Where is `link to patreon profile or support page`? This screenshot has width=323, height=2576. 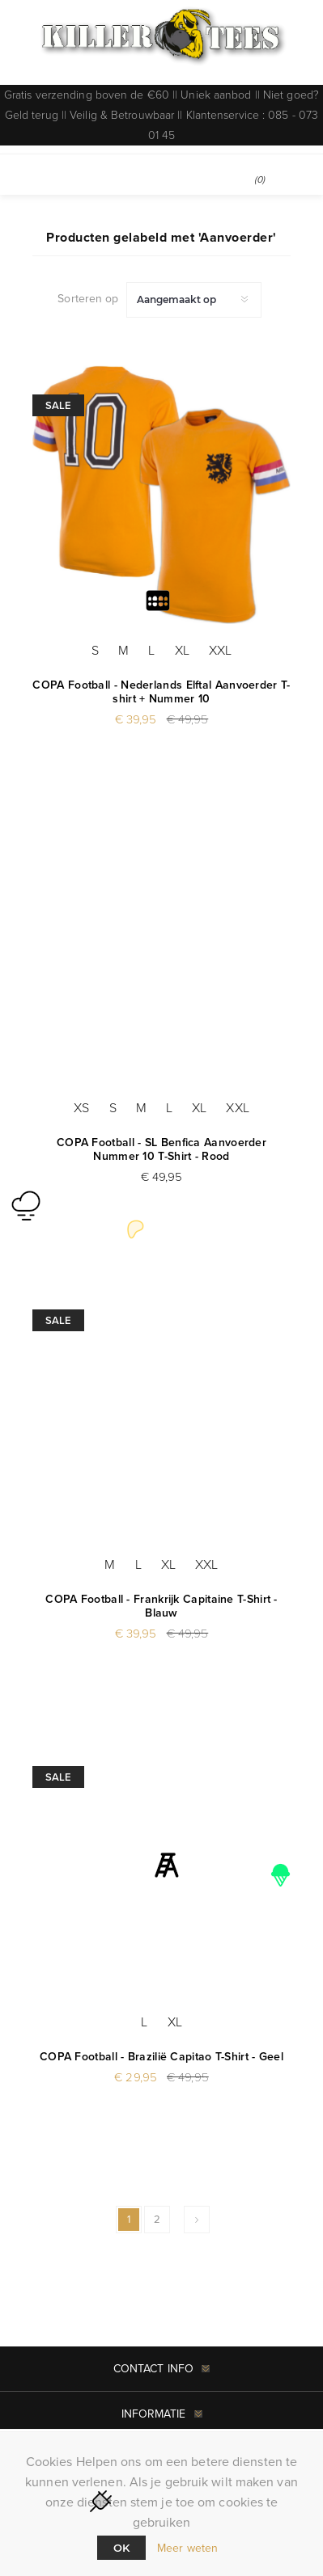
link to patreon profile or support page is located at coordinates (134, 1229).